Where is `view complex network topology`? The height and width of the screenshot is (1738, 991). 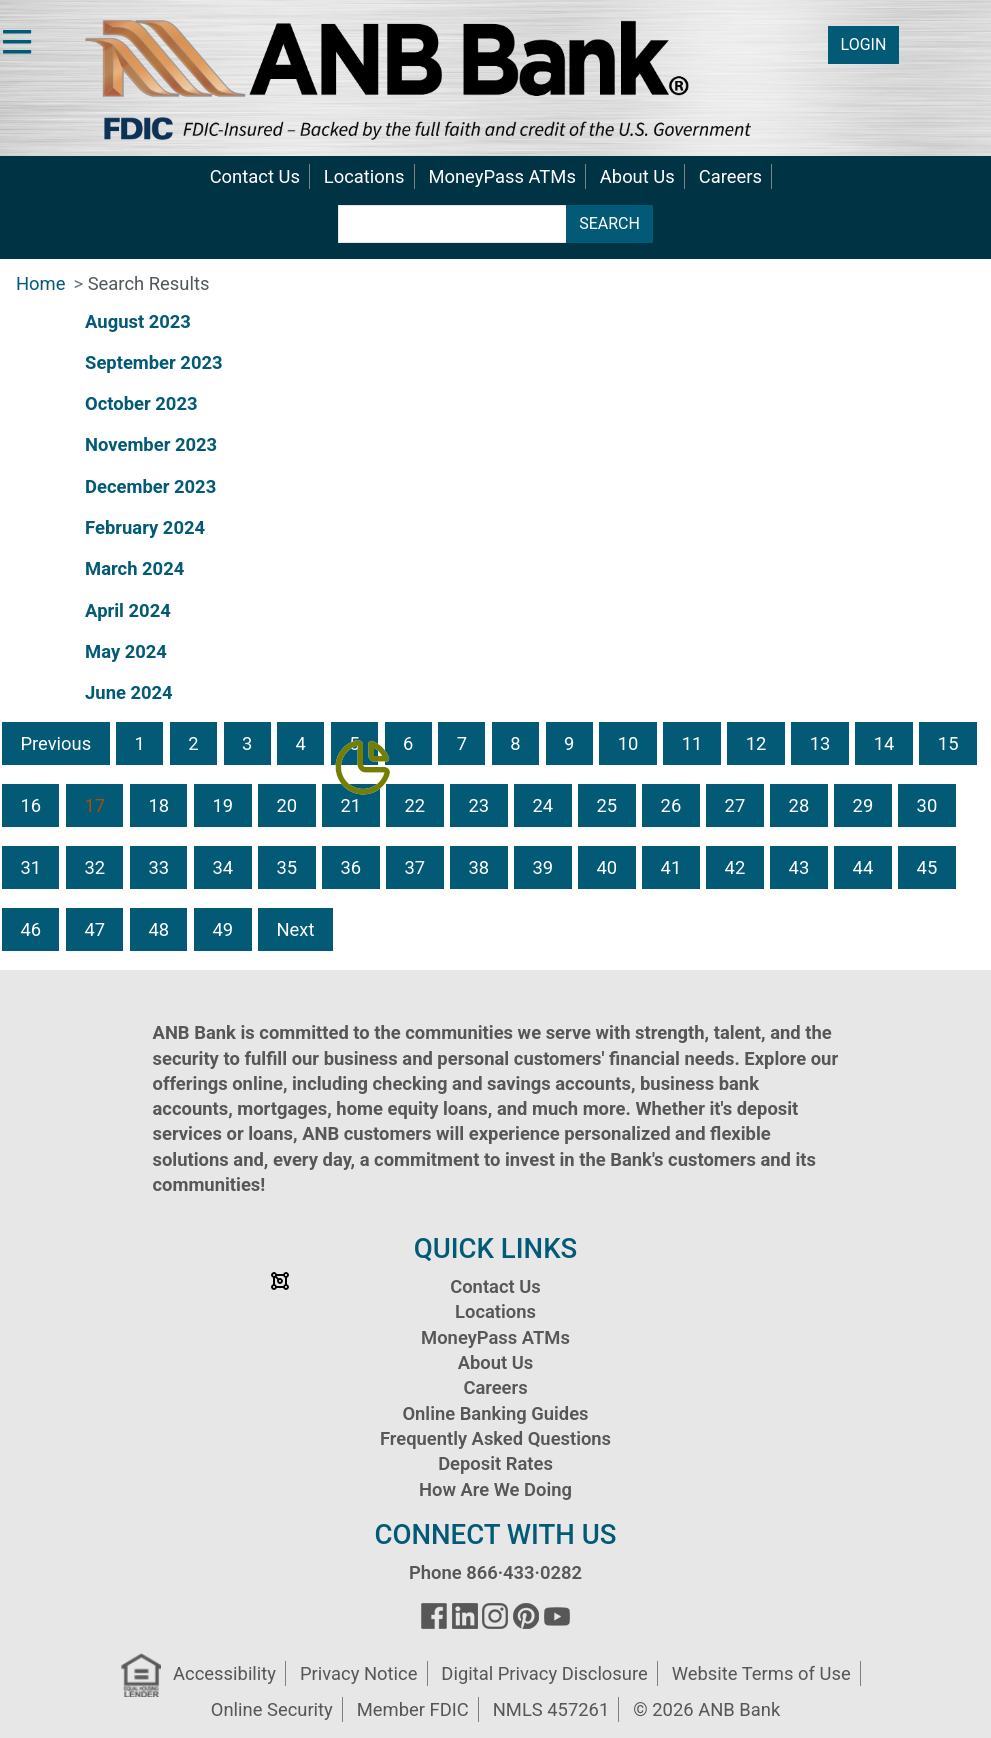 view complex network topology is located at coordinates (280, 1281).